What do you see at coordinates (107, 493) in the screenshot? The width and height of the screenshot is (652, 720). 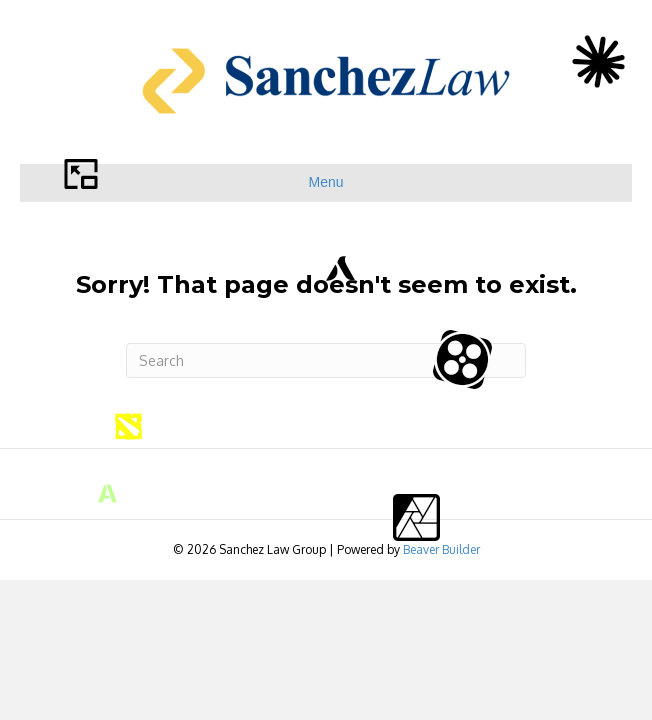 I see `airbrake error monitoring service logo` at bounding box center [107, 493].